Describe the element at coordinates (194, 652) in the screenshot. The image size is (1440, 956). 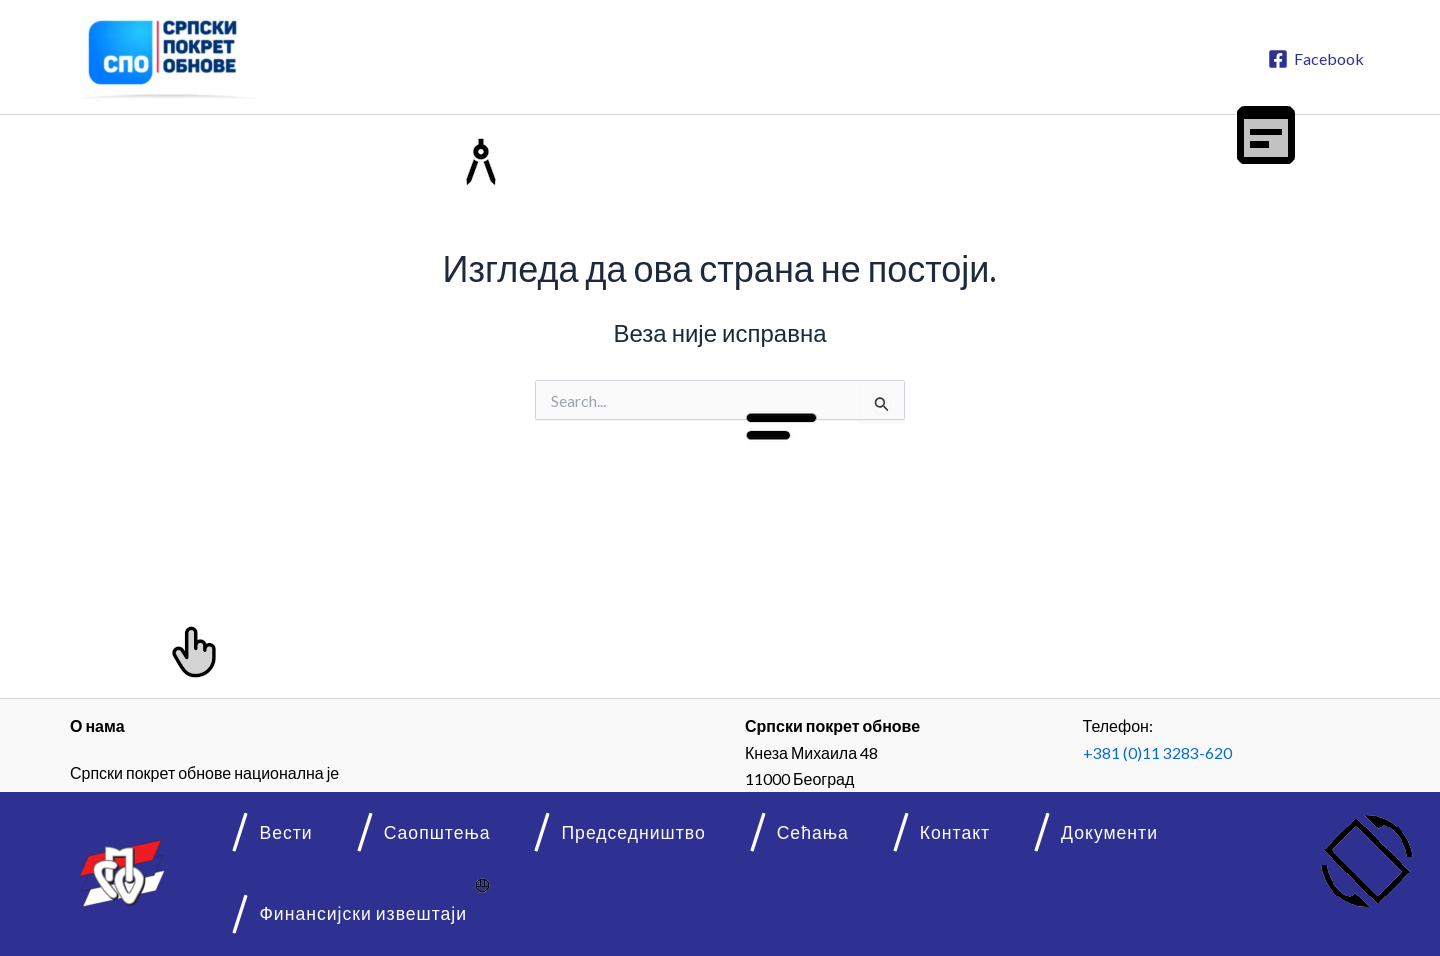
I see `tap or click to select an item` at that location.